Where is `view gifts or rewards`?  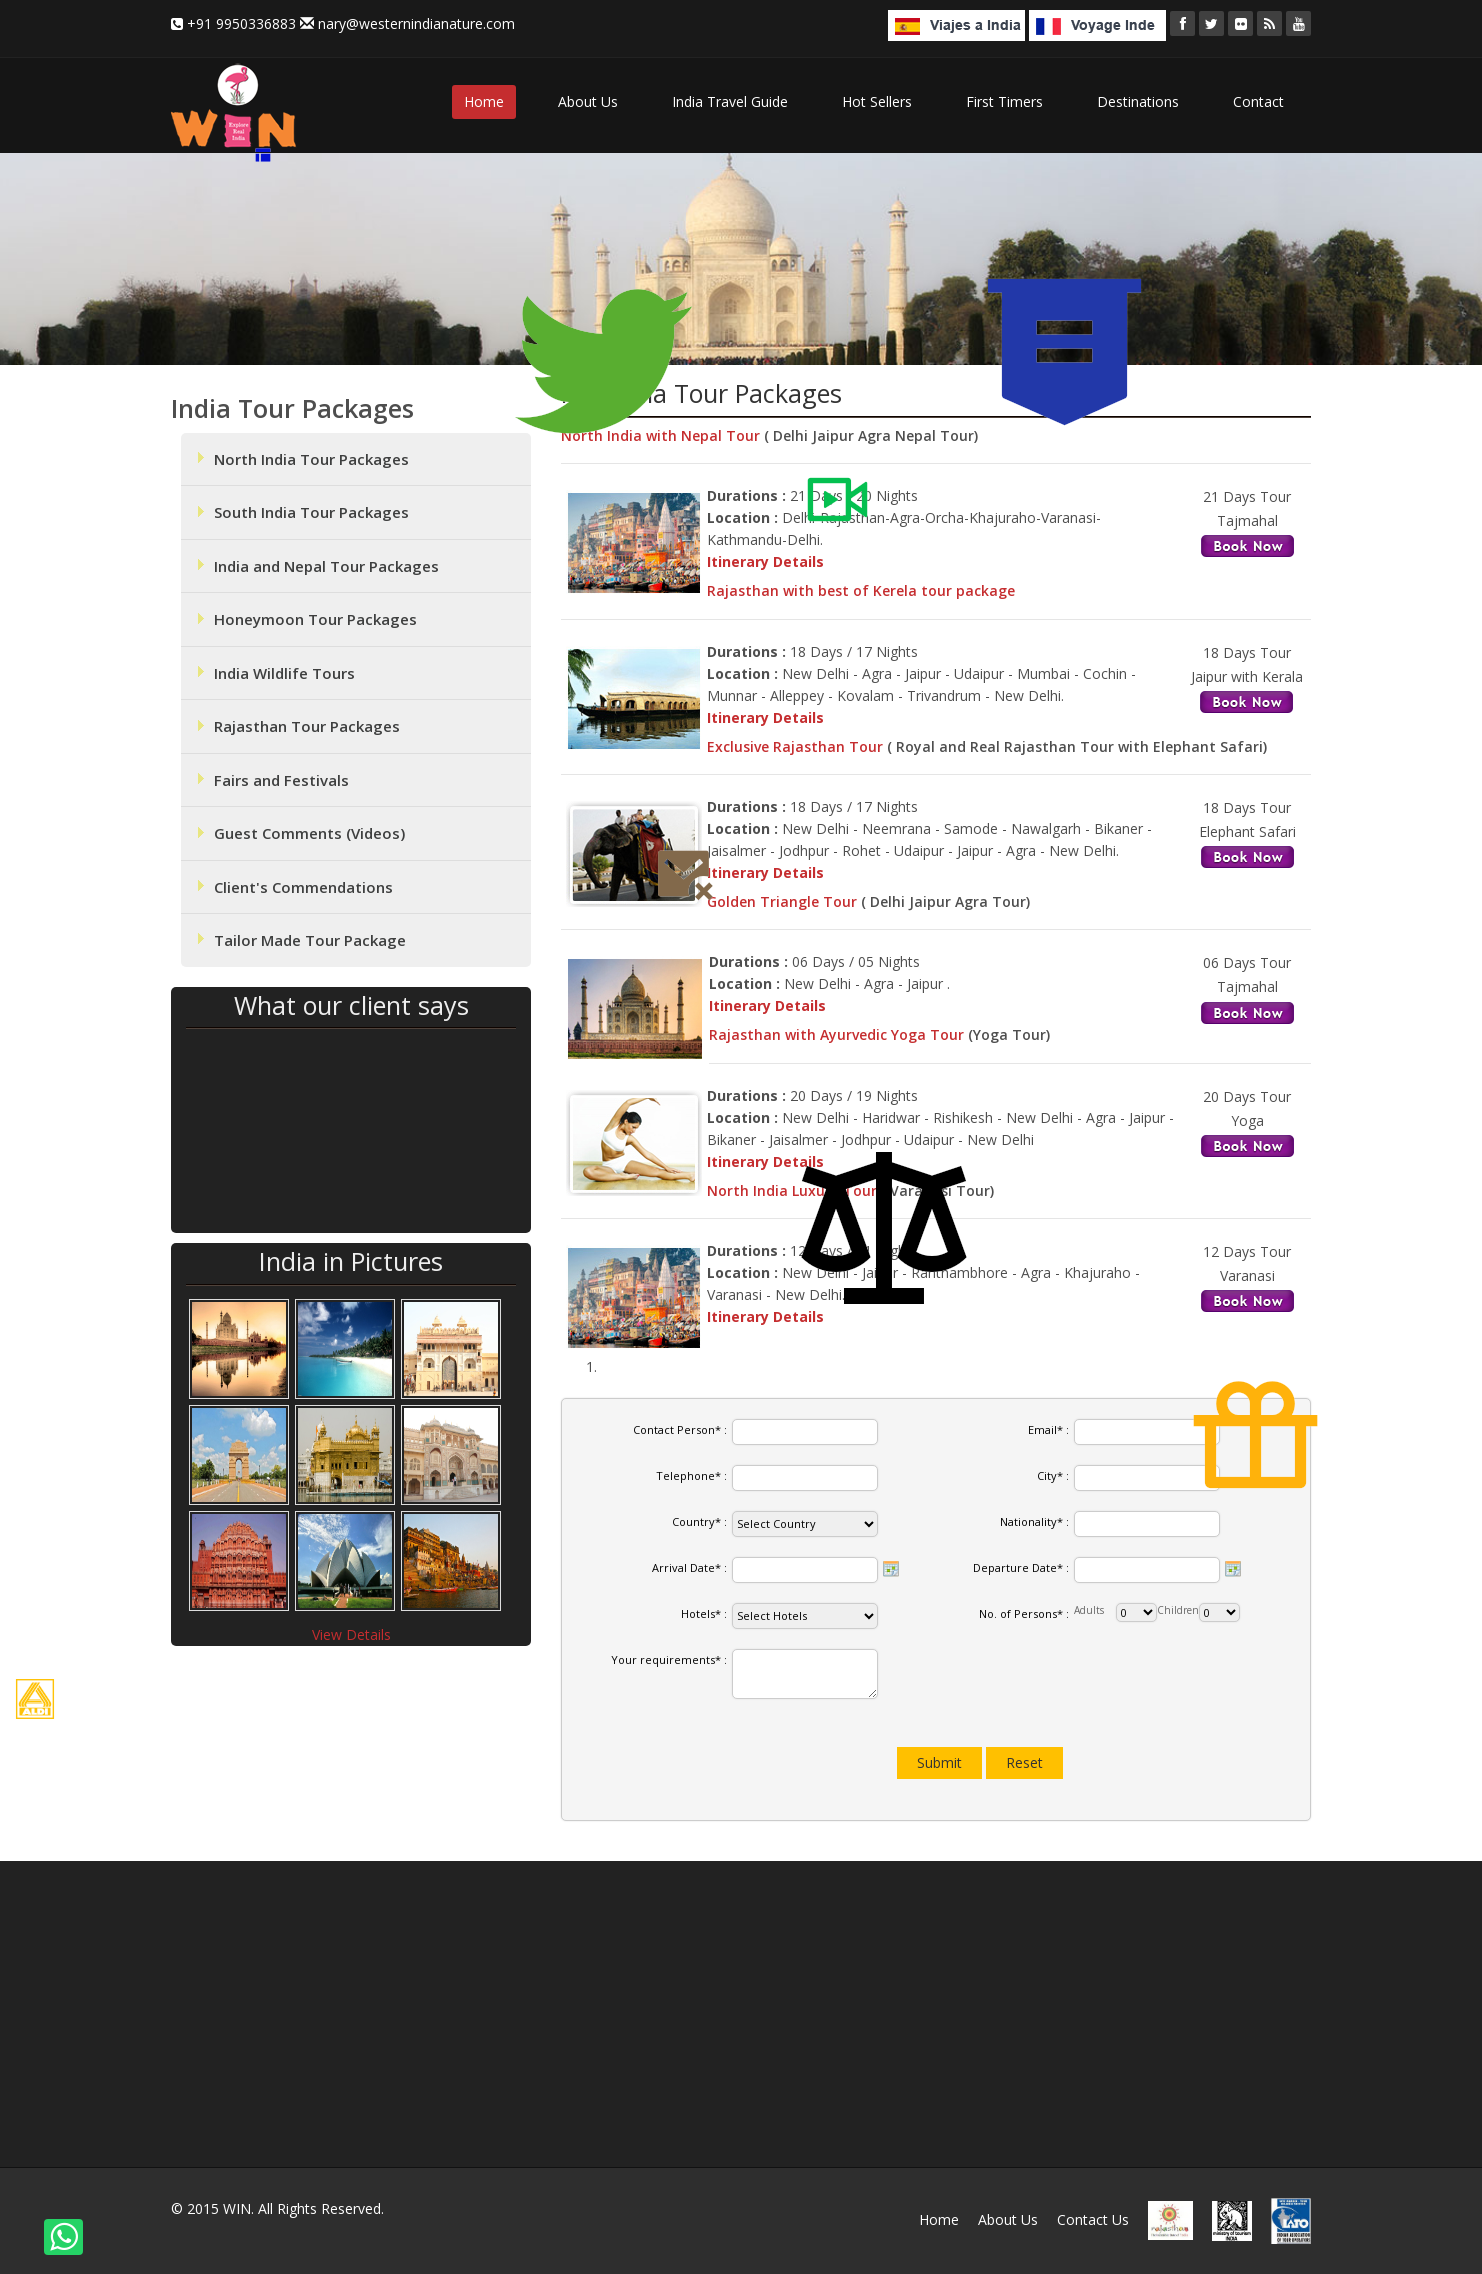 view gifts or rewards is located at coordinates (1255, 1437).